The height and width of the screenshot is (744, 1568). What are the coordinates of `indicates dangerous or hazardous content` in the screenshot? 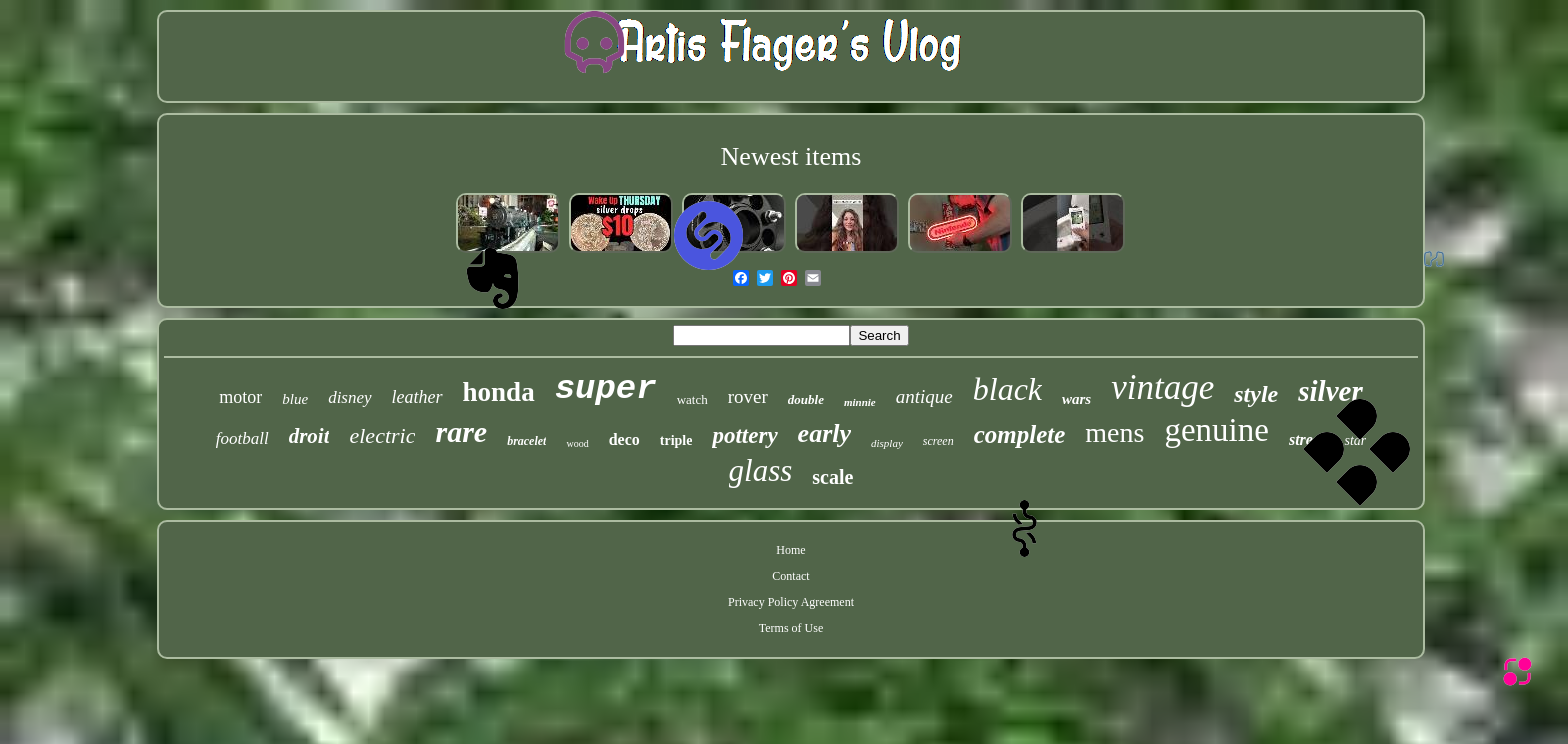 It's located at (594, 40).